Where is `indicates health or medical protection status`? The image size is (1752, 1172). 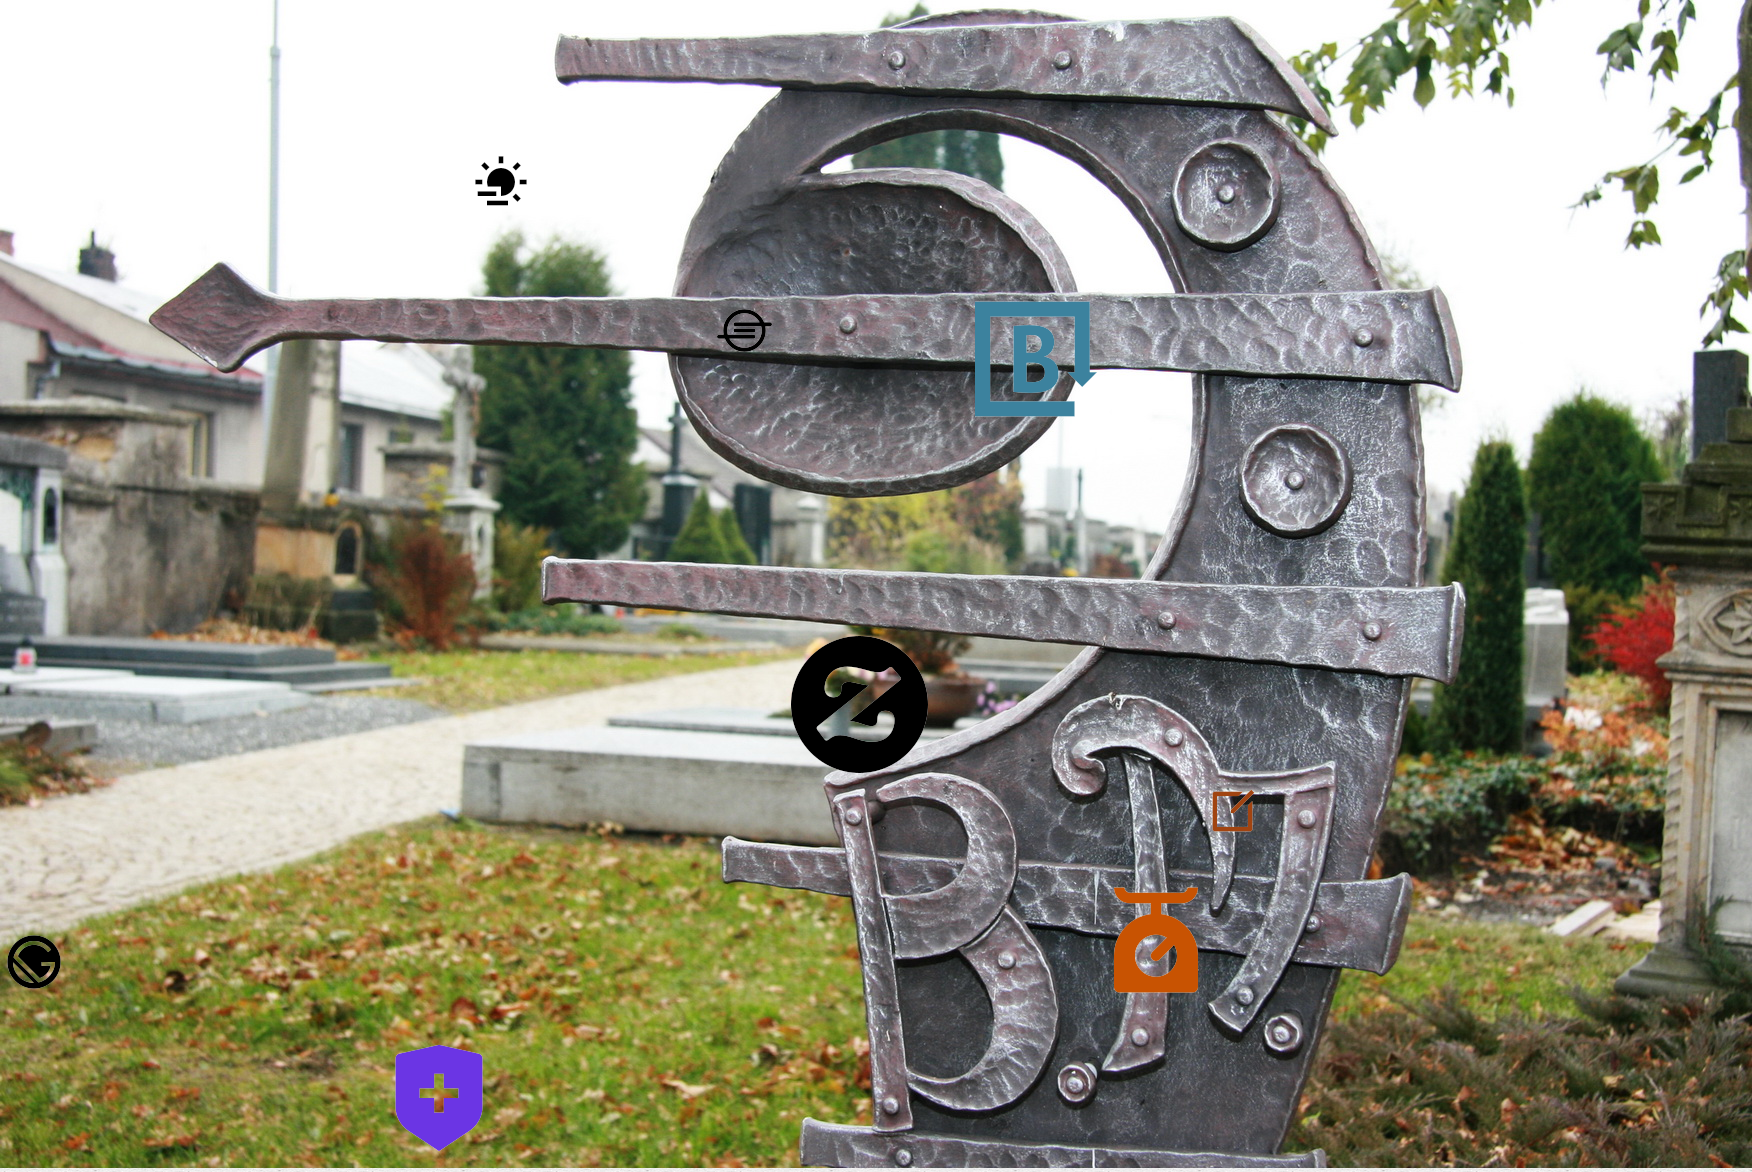 indicates health or medical protection status is located at coordinates (439, 1098).